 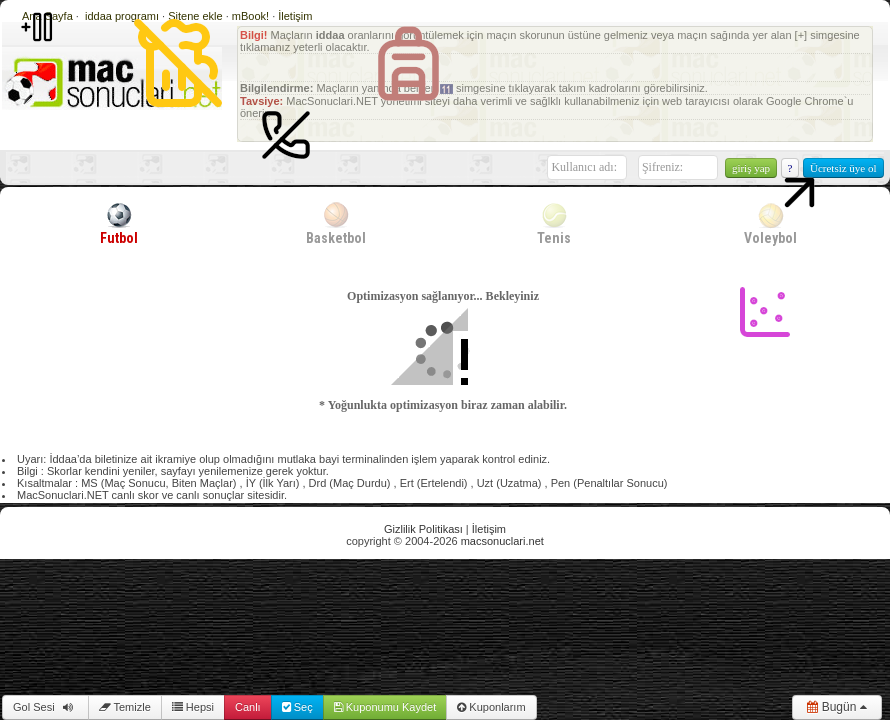 What do you see at coordinates (39, 27) in the screenshot?
I see `add a new column to the left` at bounding box center [39, 27].